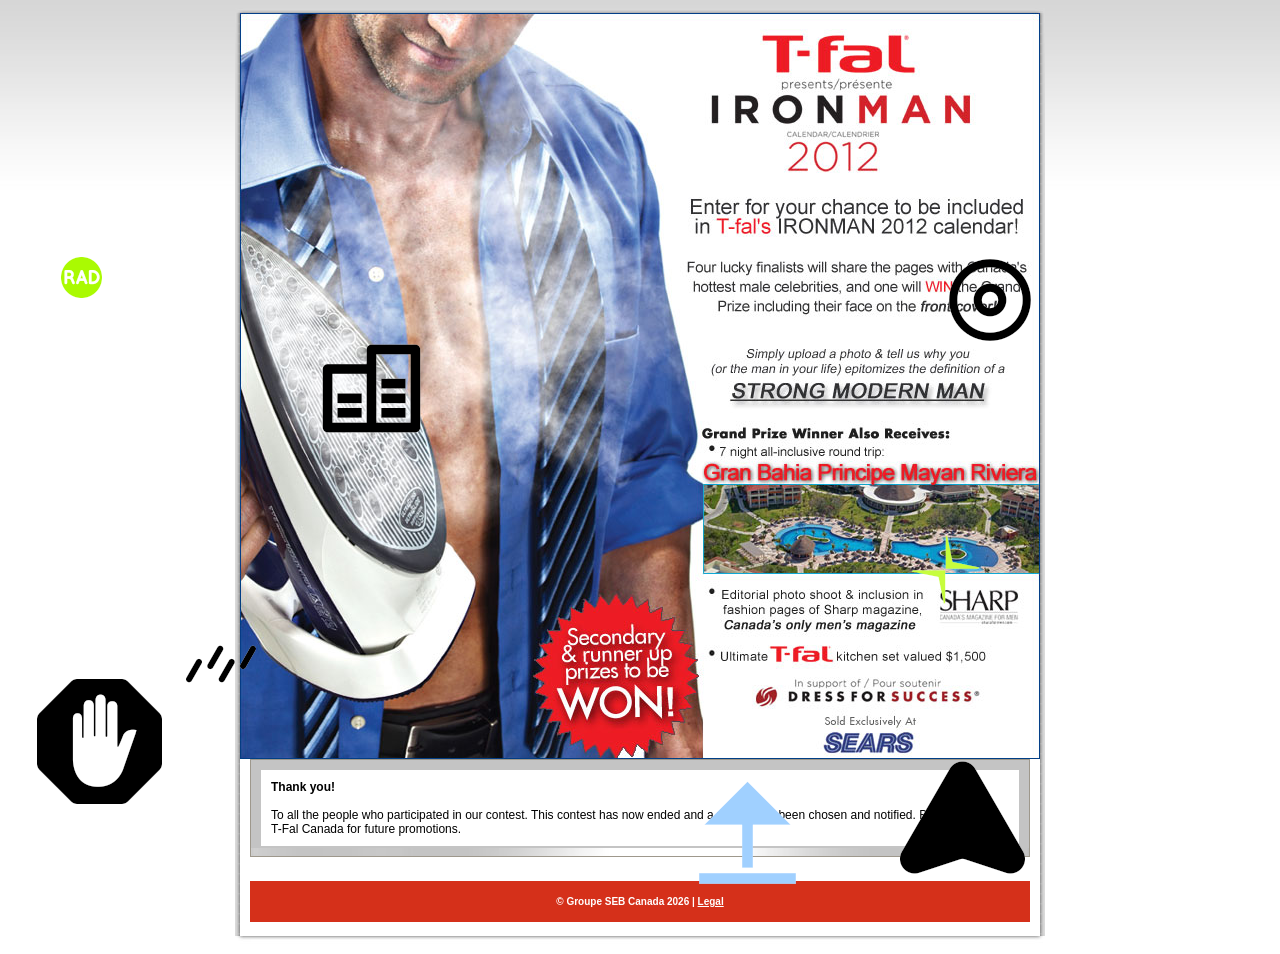 Image resolution: width=1280 pixels, height=954 pixels. Describe the element at coordinates (990, 300) in the screenshot. I see `view music album or disc` at that location.